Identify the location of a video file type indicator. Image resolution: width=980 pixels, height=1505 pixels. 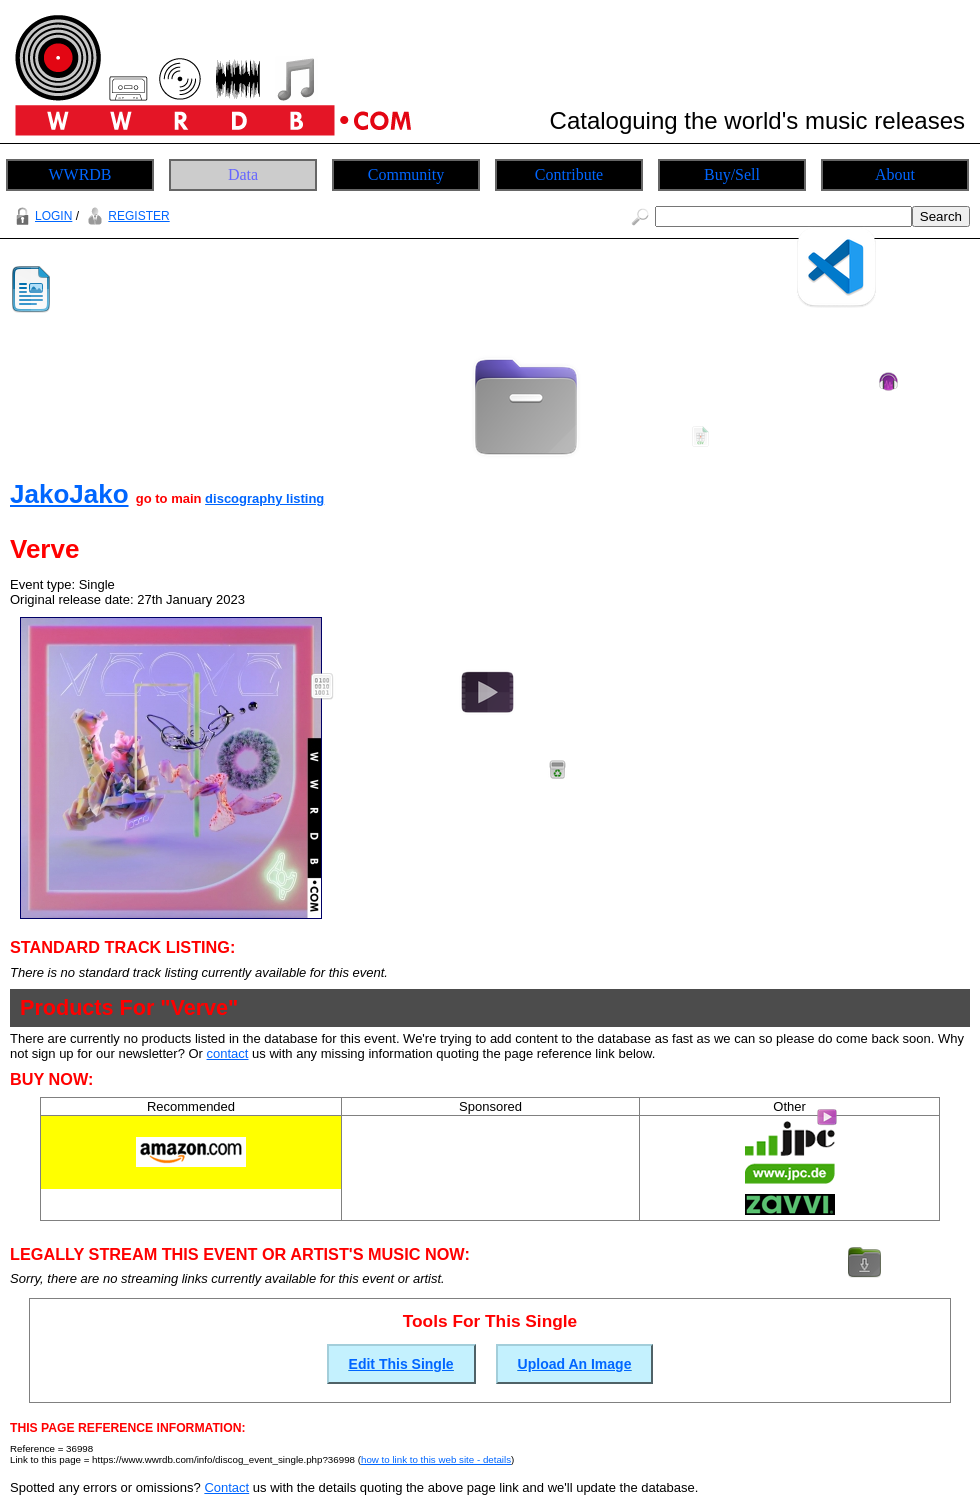
(487, 688).